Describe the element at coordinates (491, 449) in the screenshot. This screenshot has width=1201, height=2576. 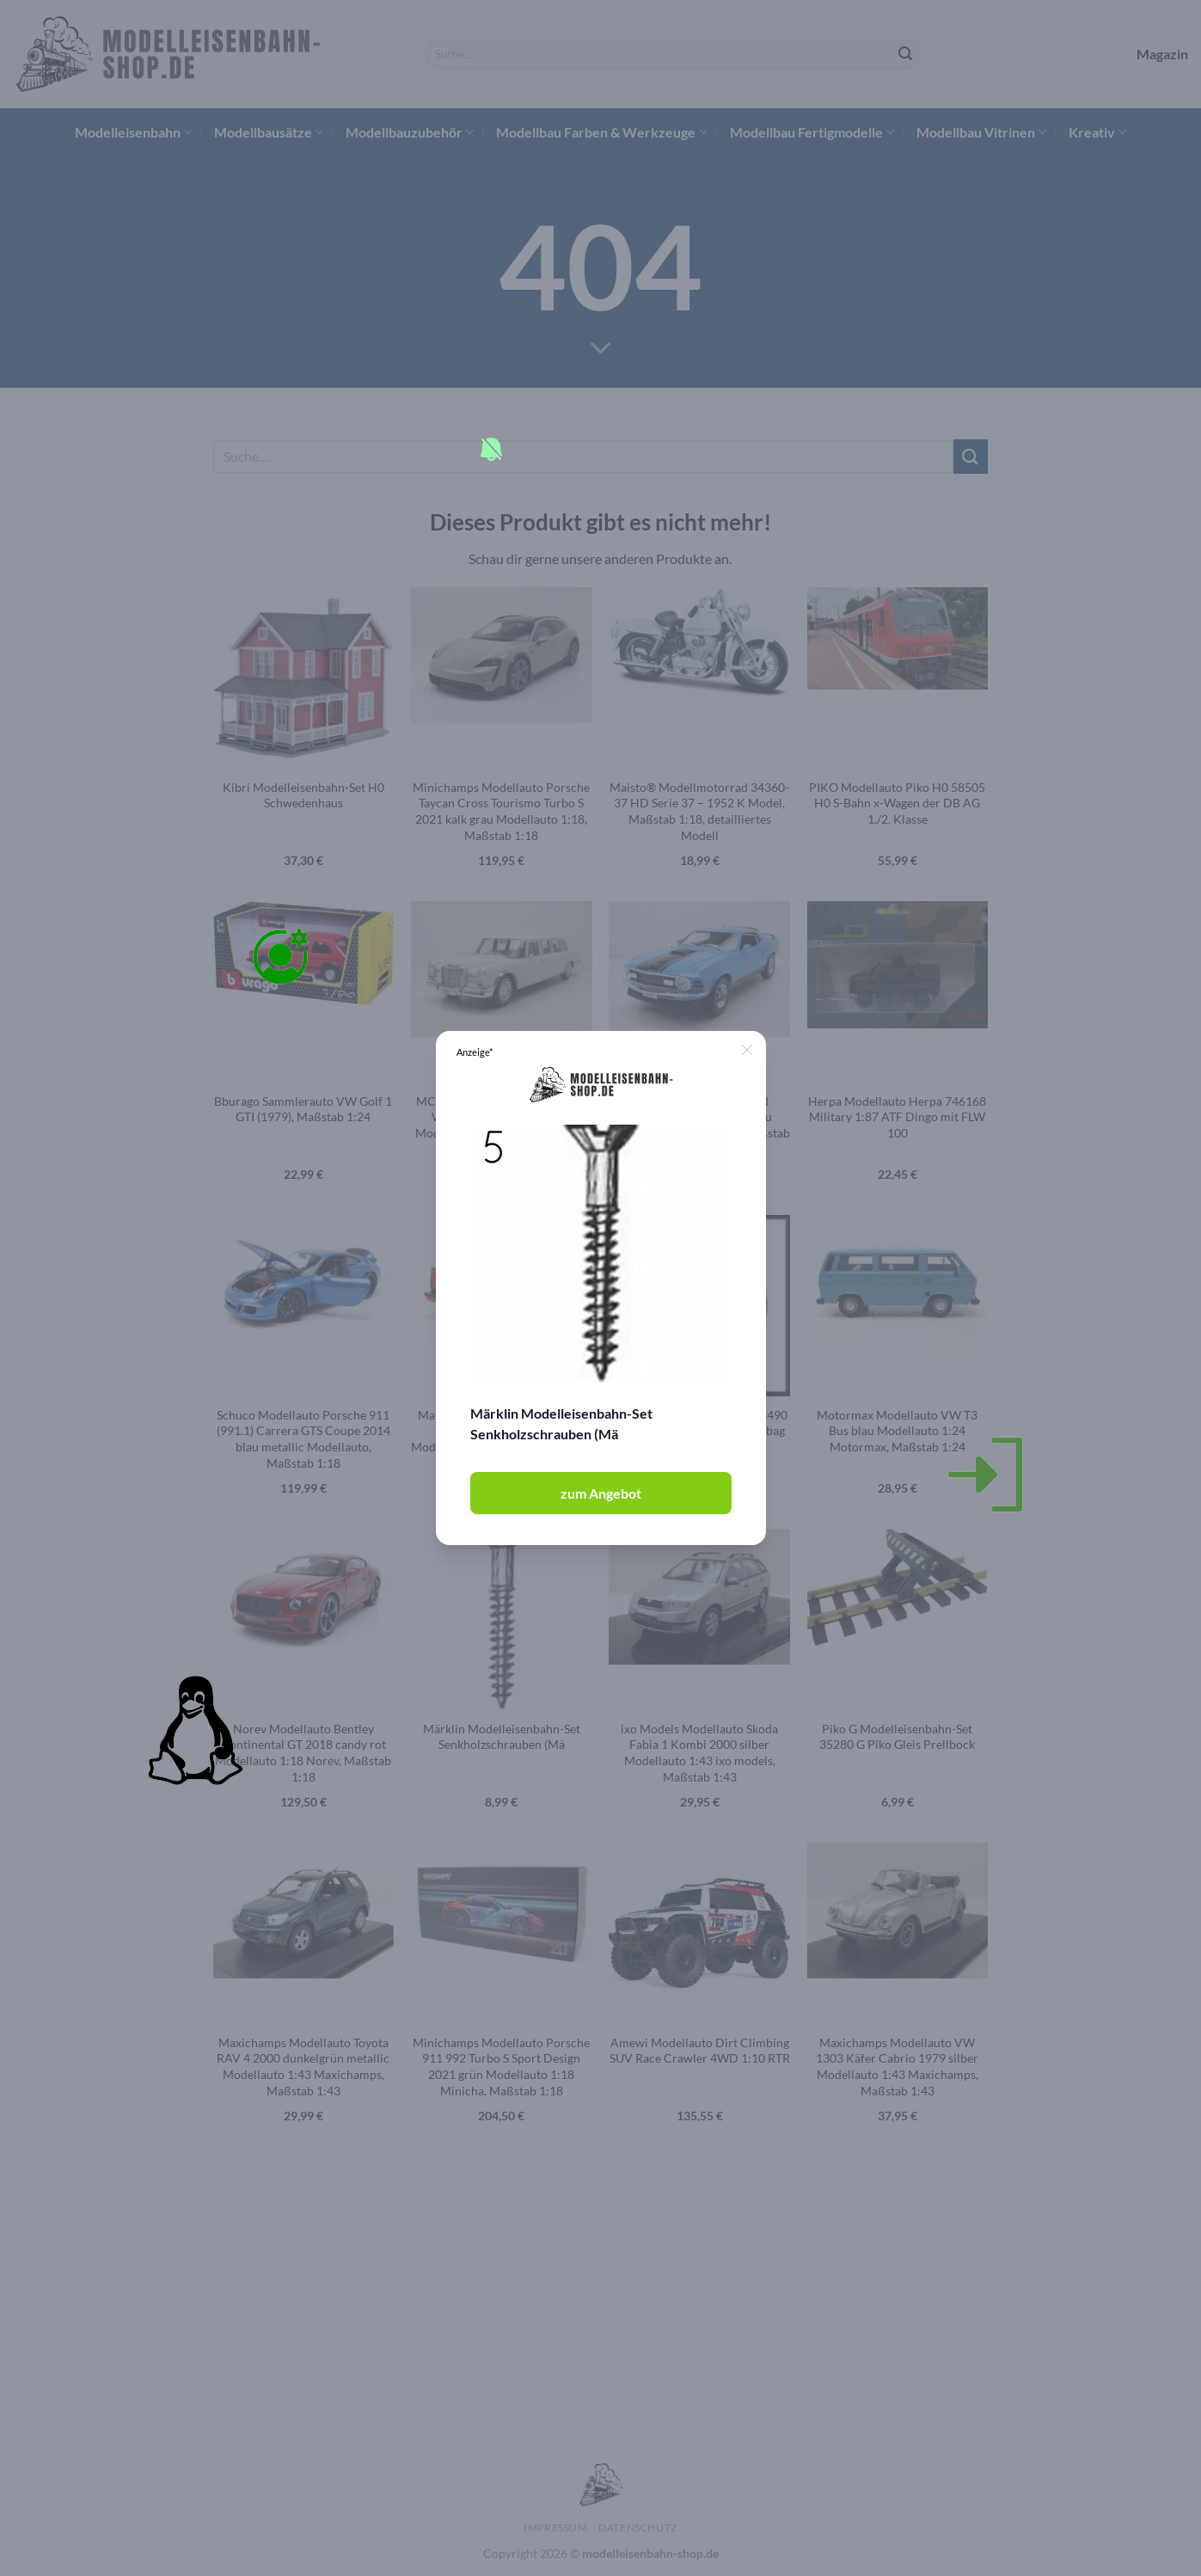
I see `mute notifications` at that location.